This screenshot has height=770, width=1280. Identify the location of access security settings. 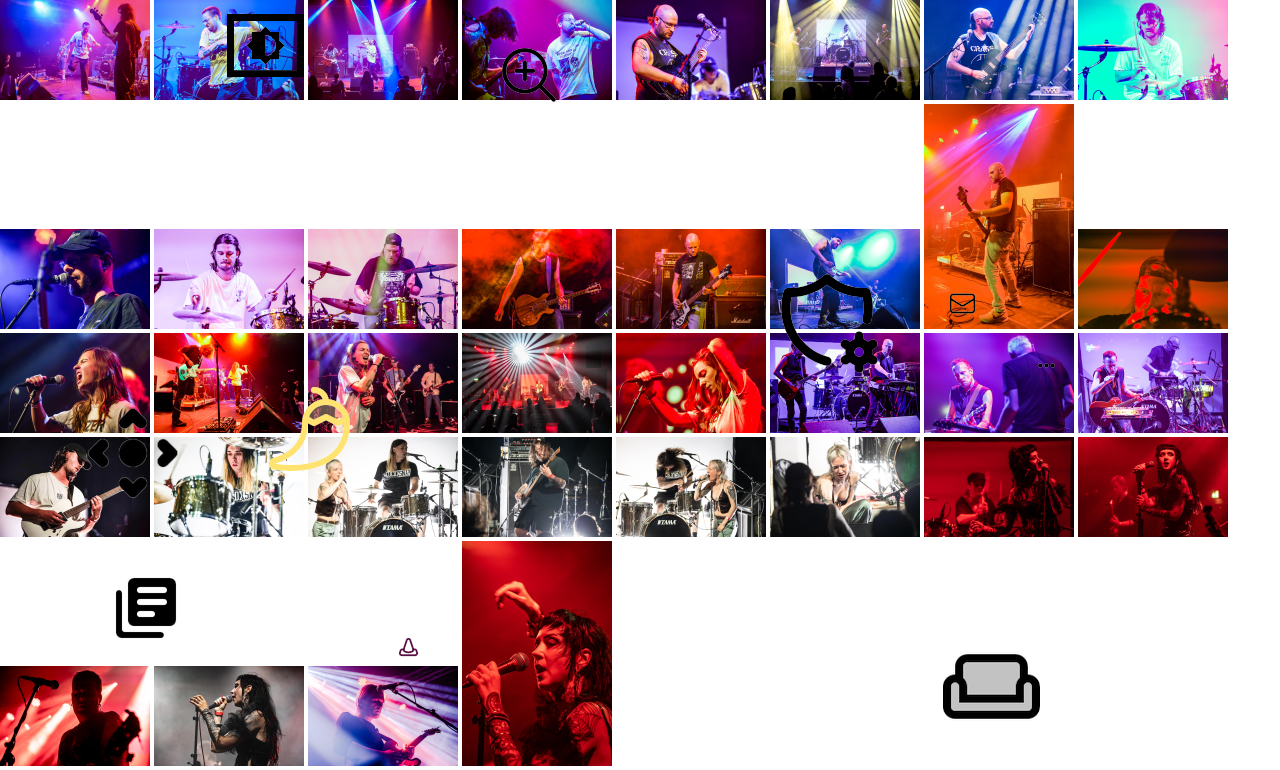
(827, 320).